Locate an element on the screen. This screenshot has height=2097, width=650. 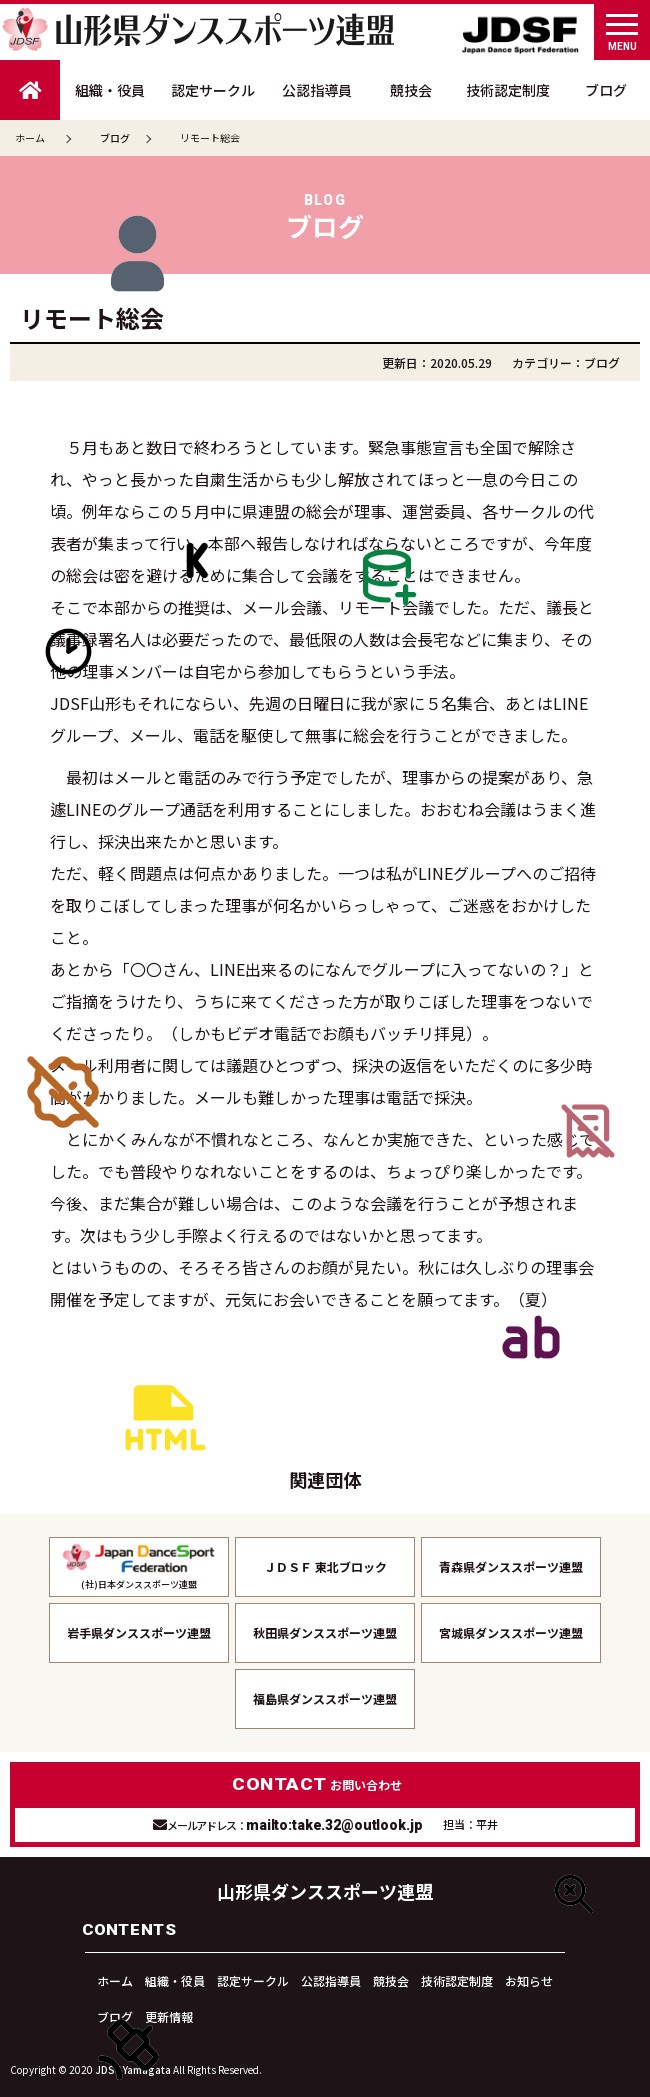
indicates items starting with the letter K is located at coordinates (195, 560).